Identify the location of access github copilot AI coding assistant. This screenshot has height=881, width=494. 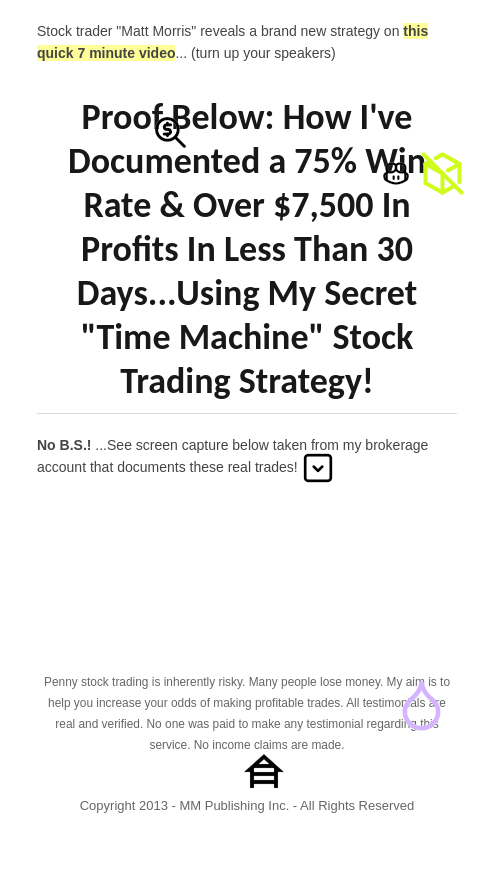
(396, 173).